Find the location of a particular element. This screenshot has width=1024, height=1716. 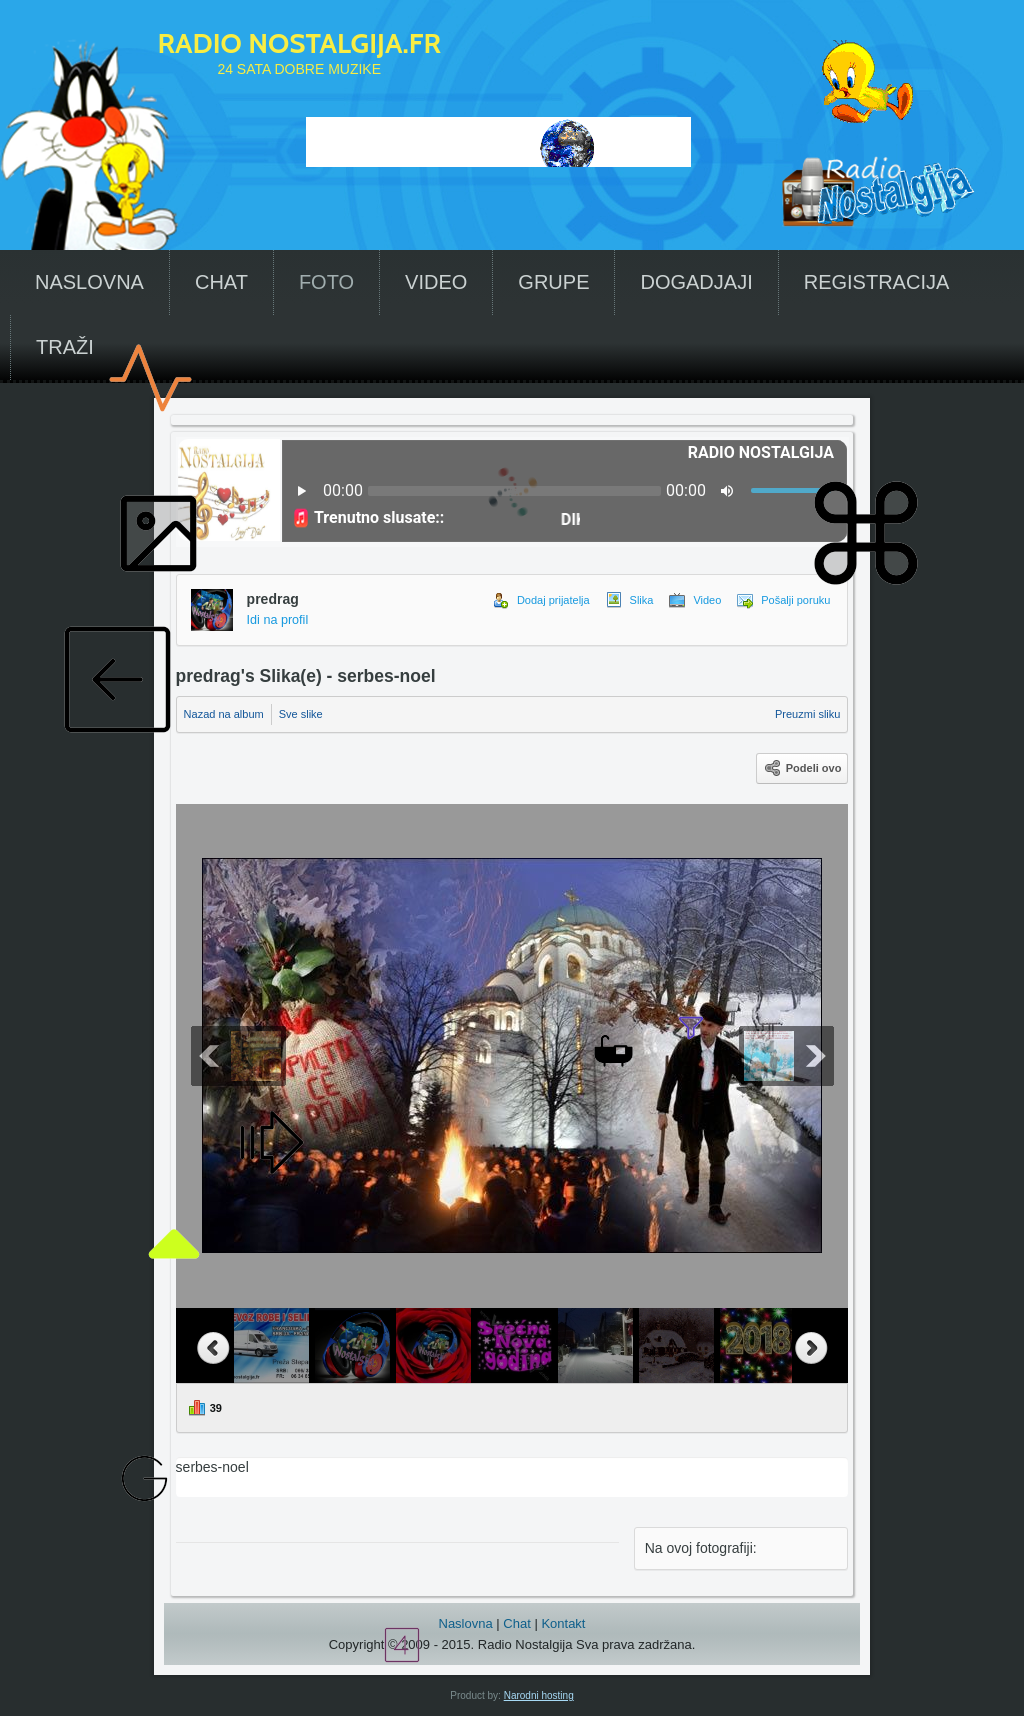

skip forward or advance to next item is located at coordinates (269, 1142).